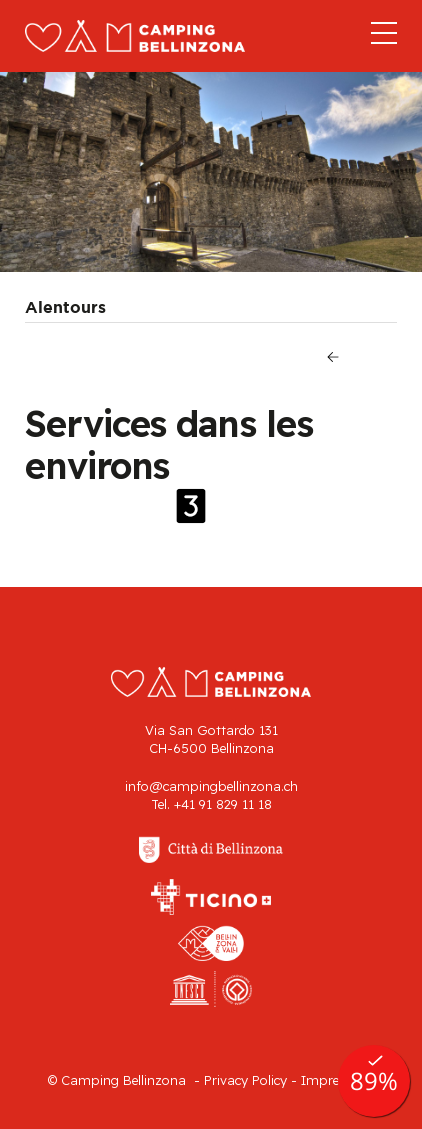 The height and width of the screenshot is (1129, 422). Describe the element at coordinates (191, 506) in the screenshot. I see `indicates step three in a multi-step process` at that location.